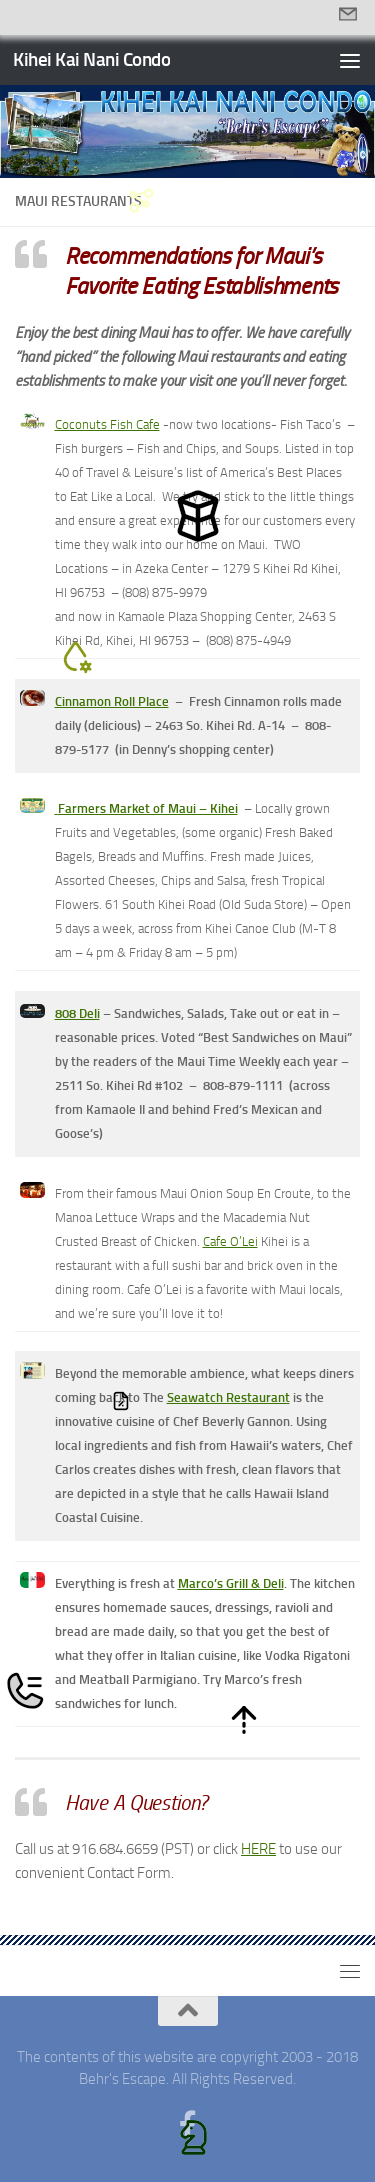 The height and width of the screenshot is (2182, 375). What do you see at coordinates (141, 200) in the screenshot?
I see `view data point connections or relationships` at bounding box center [141, 200].